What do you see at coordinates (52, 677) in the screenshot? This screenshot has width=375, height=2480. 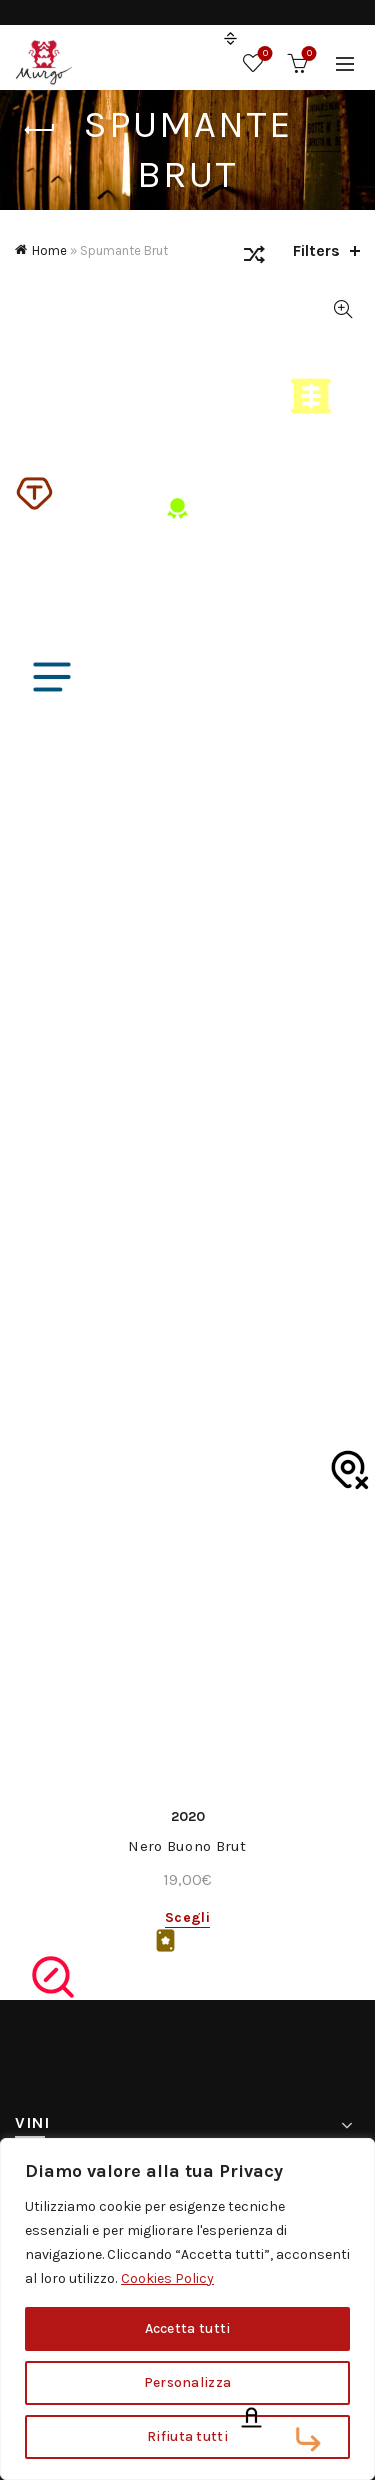 I see `justify text alignment` at bounding box center [52, 677].